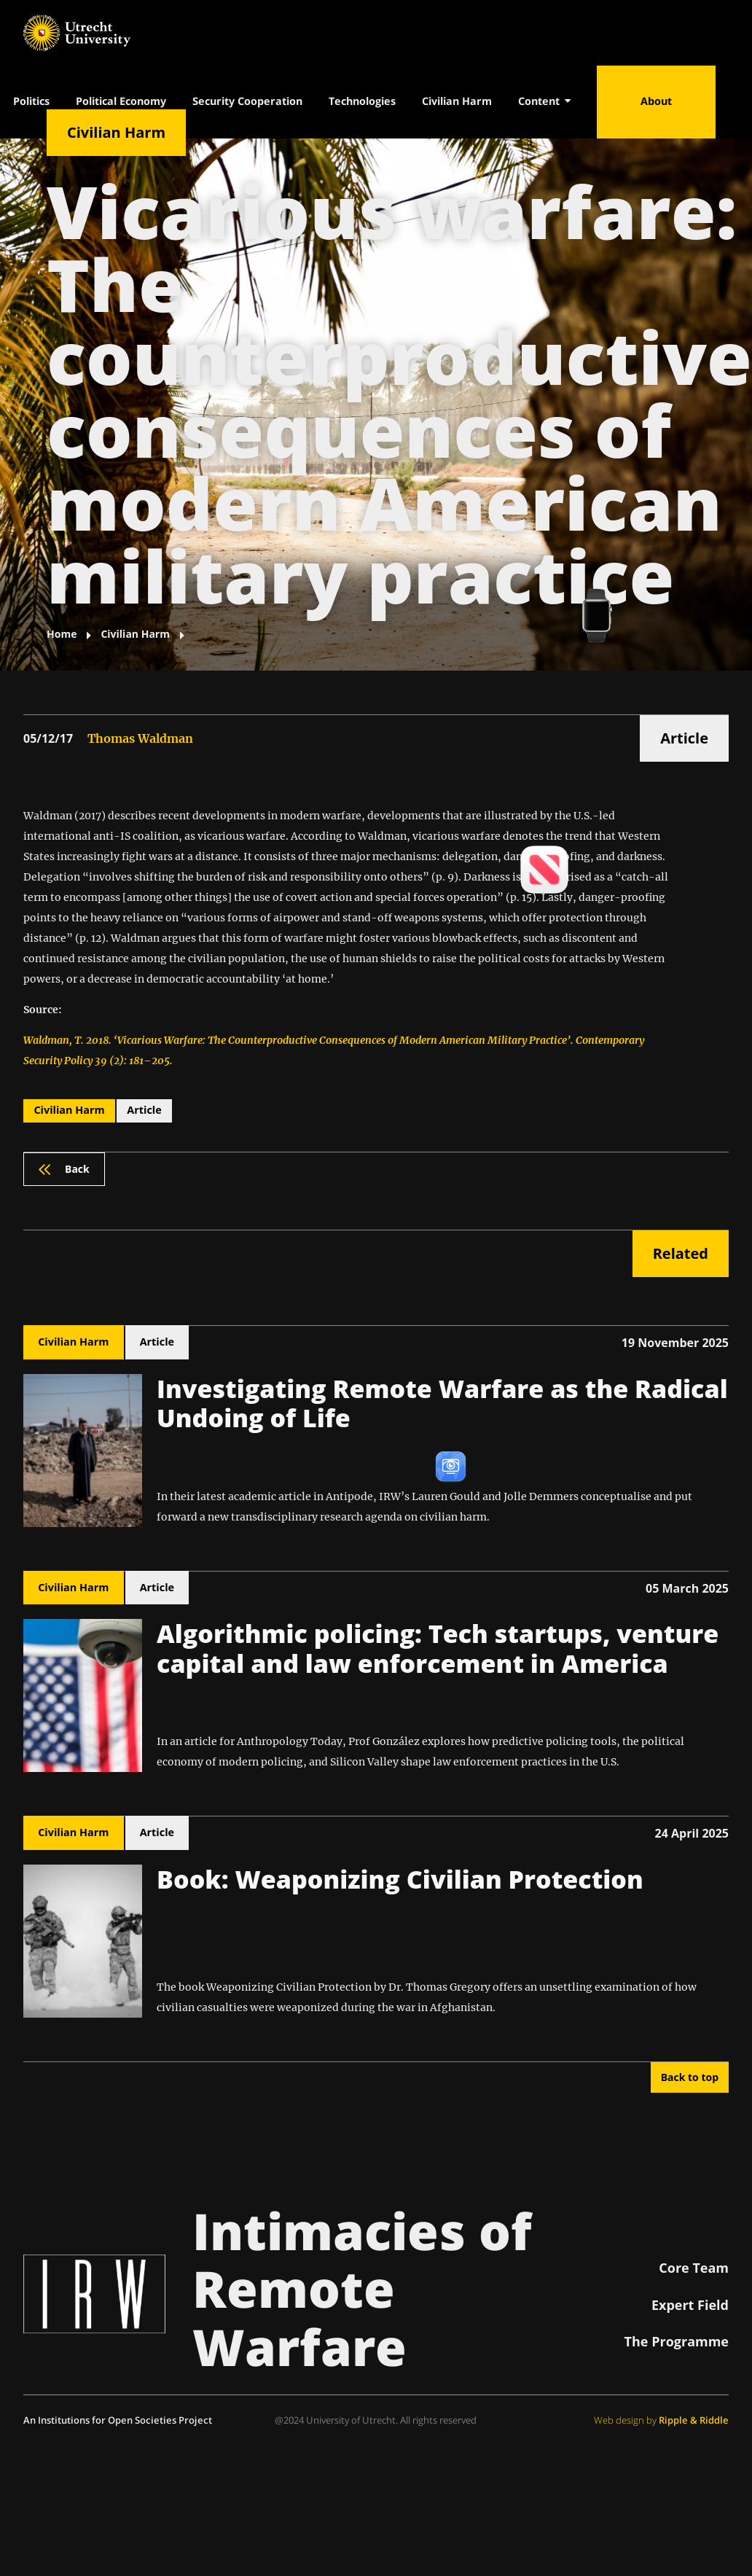 Image resolution: width=752 pixels, height=2576 pixels. I want to click on access remote desktop or screen sharing settings, so click(450, 1467).